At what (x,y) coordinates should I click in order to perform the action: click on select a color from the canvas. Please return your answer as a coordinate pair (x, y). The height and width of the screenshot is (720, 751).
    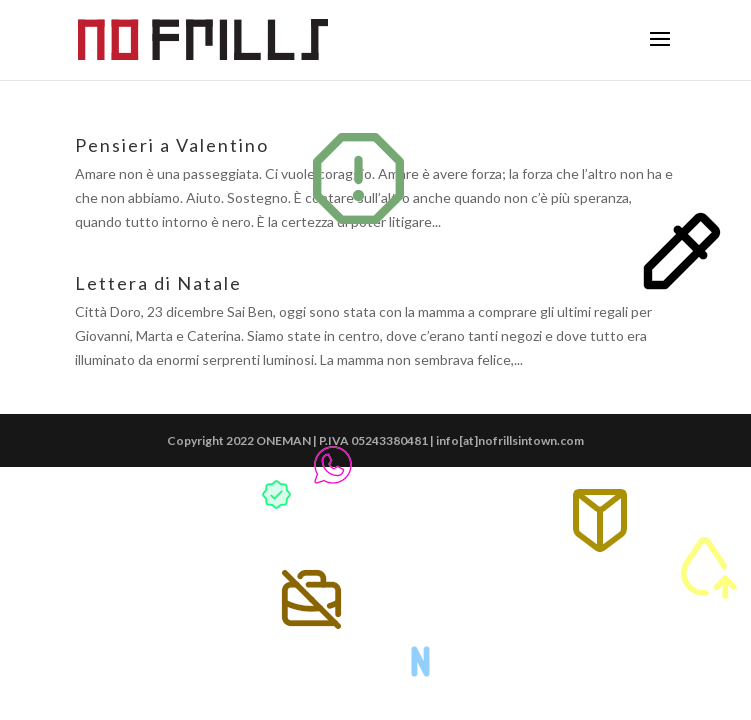
    Looking at the image, I should click on (682, 251).